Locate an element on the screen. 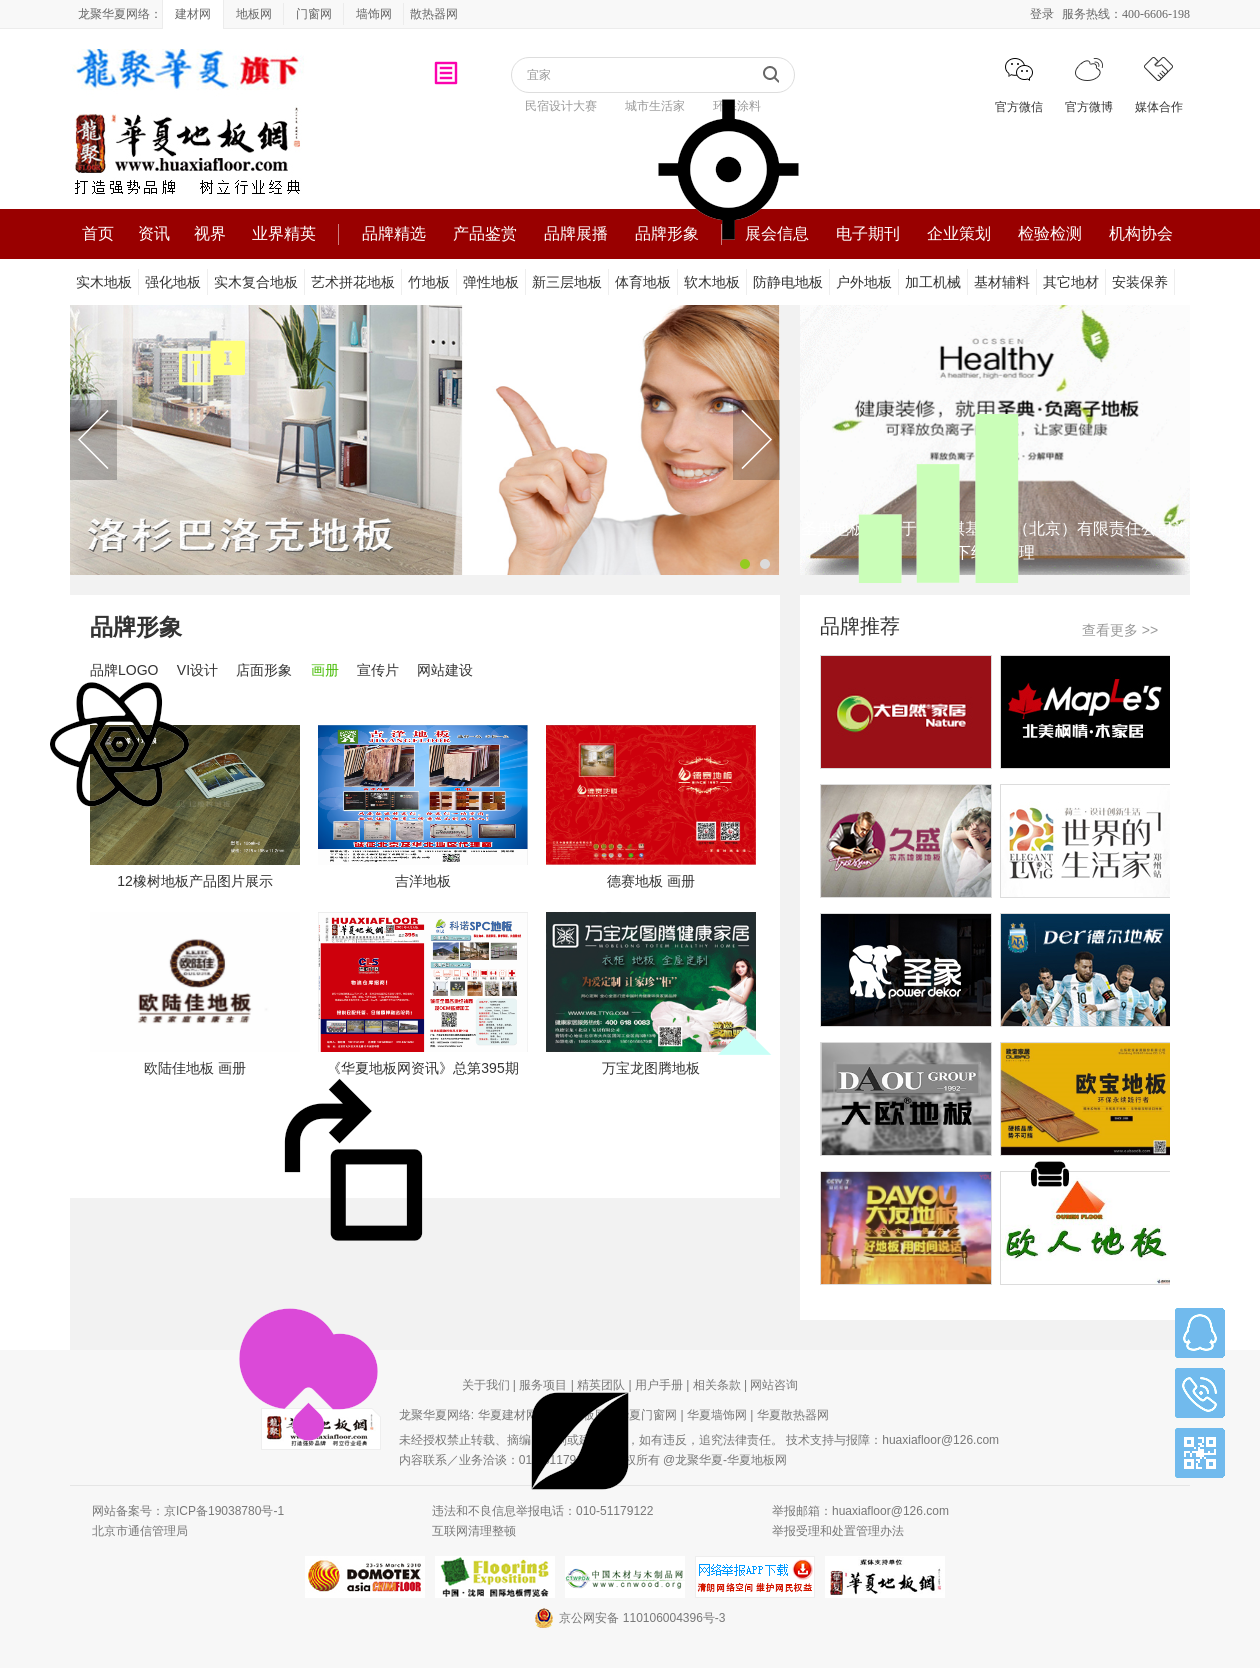 The image size is (1260, 1668). switch to horizontal layout view is located at coordinates (446, 73).